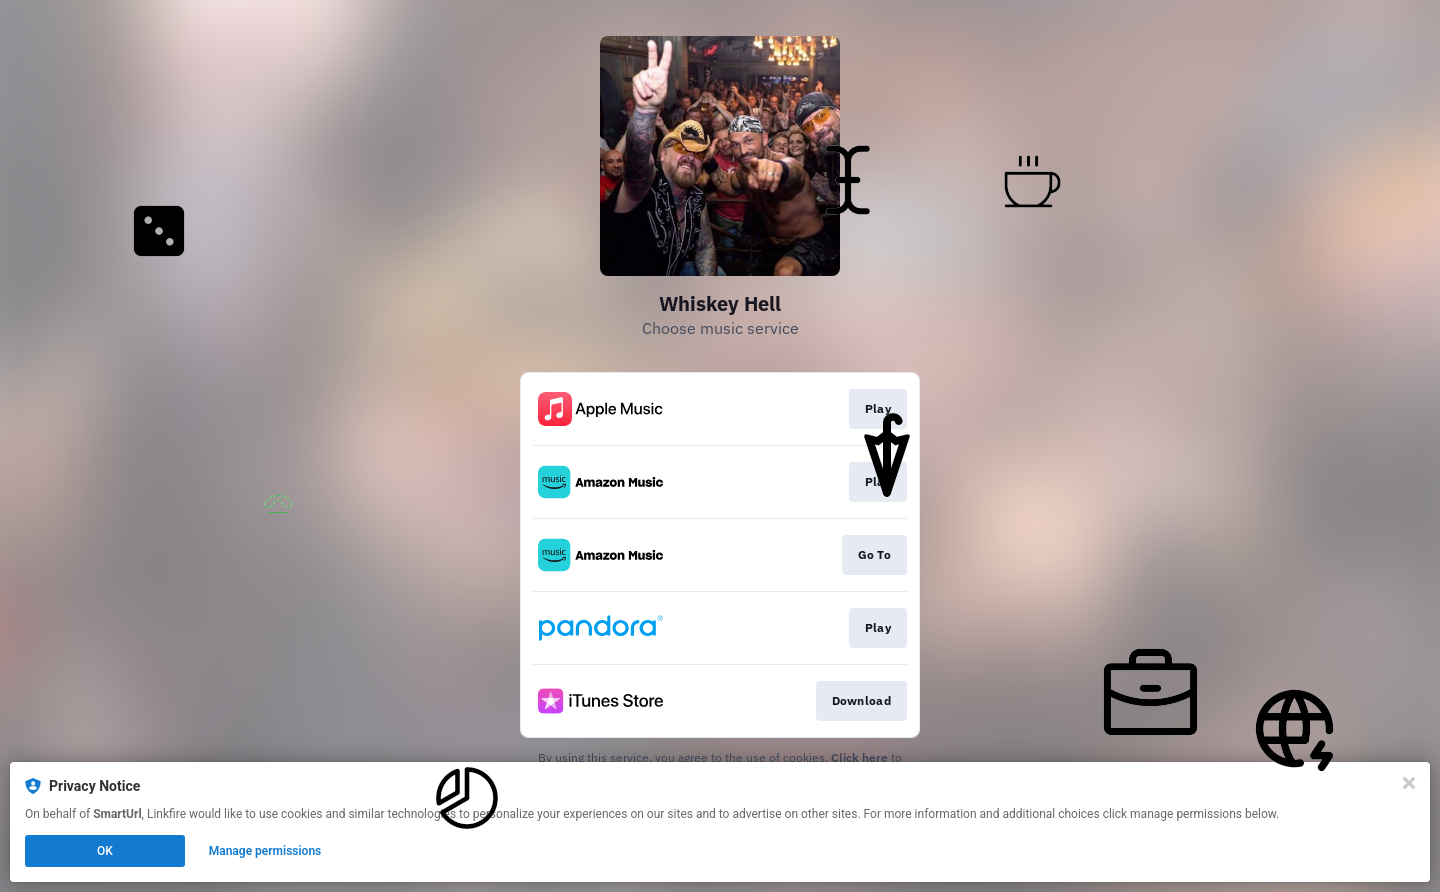 This screenshot has width=1440, height=892. I want to click on access work or business-related content, so click(1150, 695).